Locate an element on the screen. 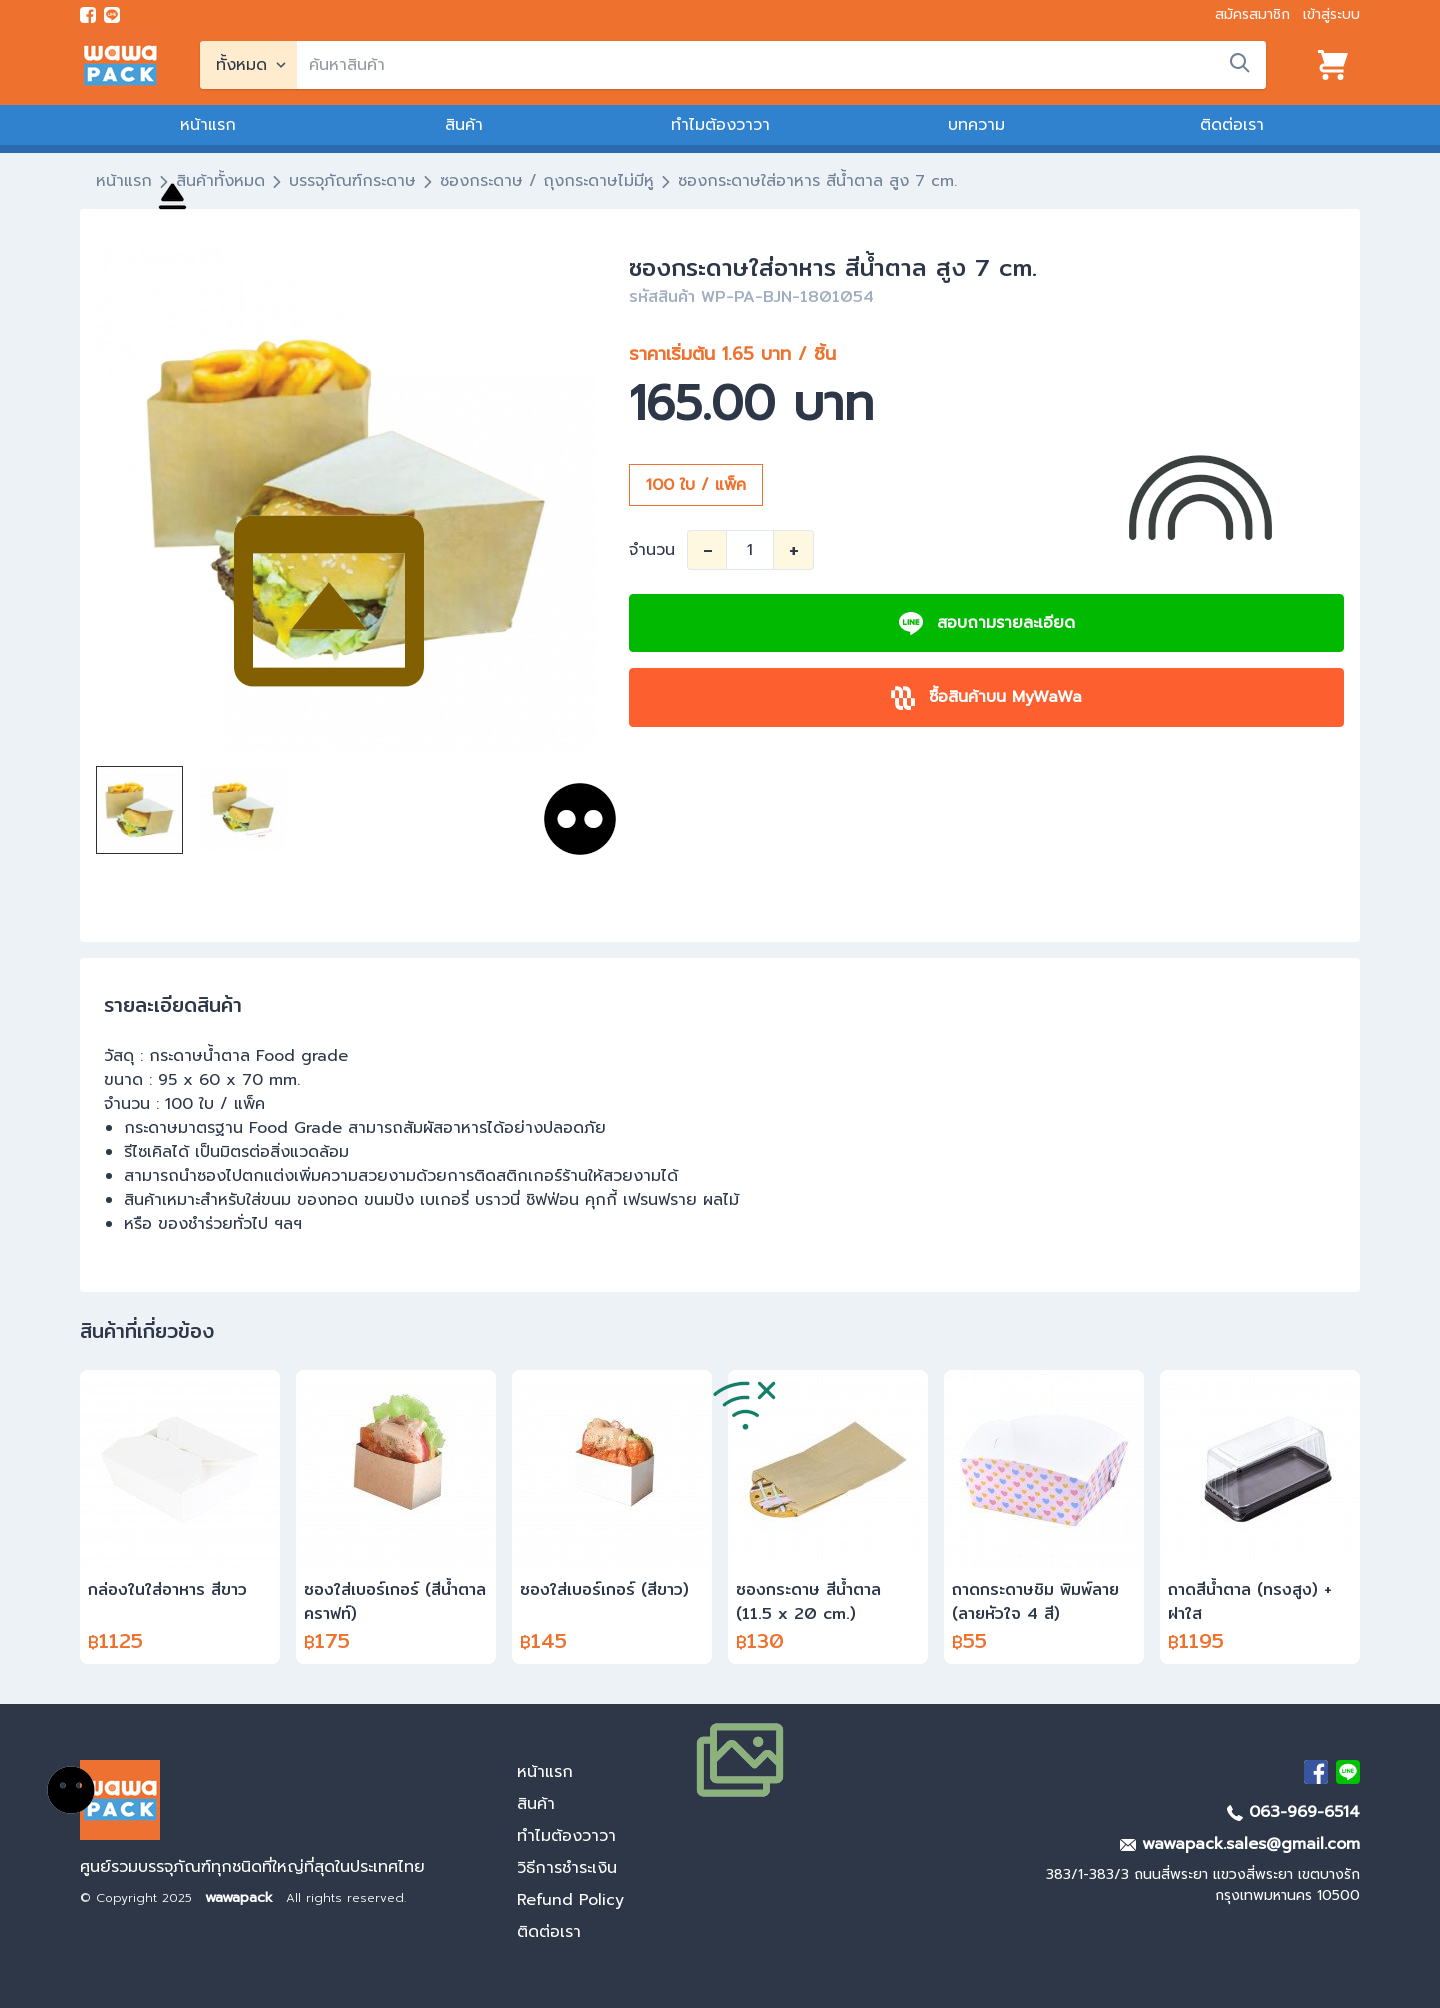 This screenshot has width=1440, height=2008. open Flickr app is located at coordinates (580, 819).